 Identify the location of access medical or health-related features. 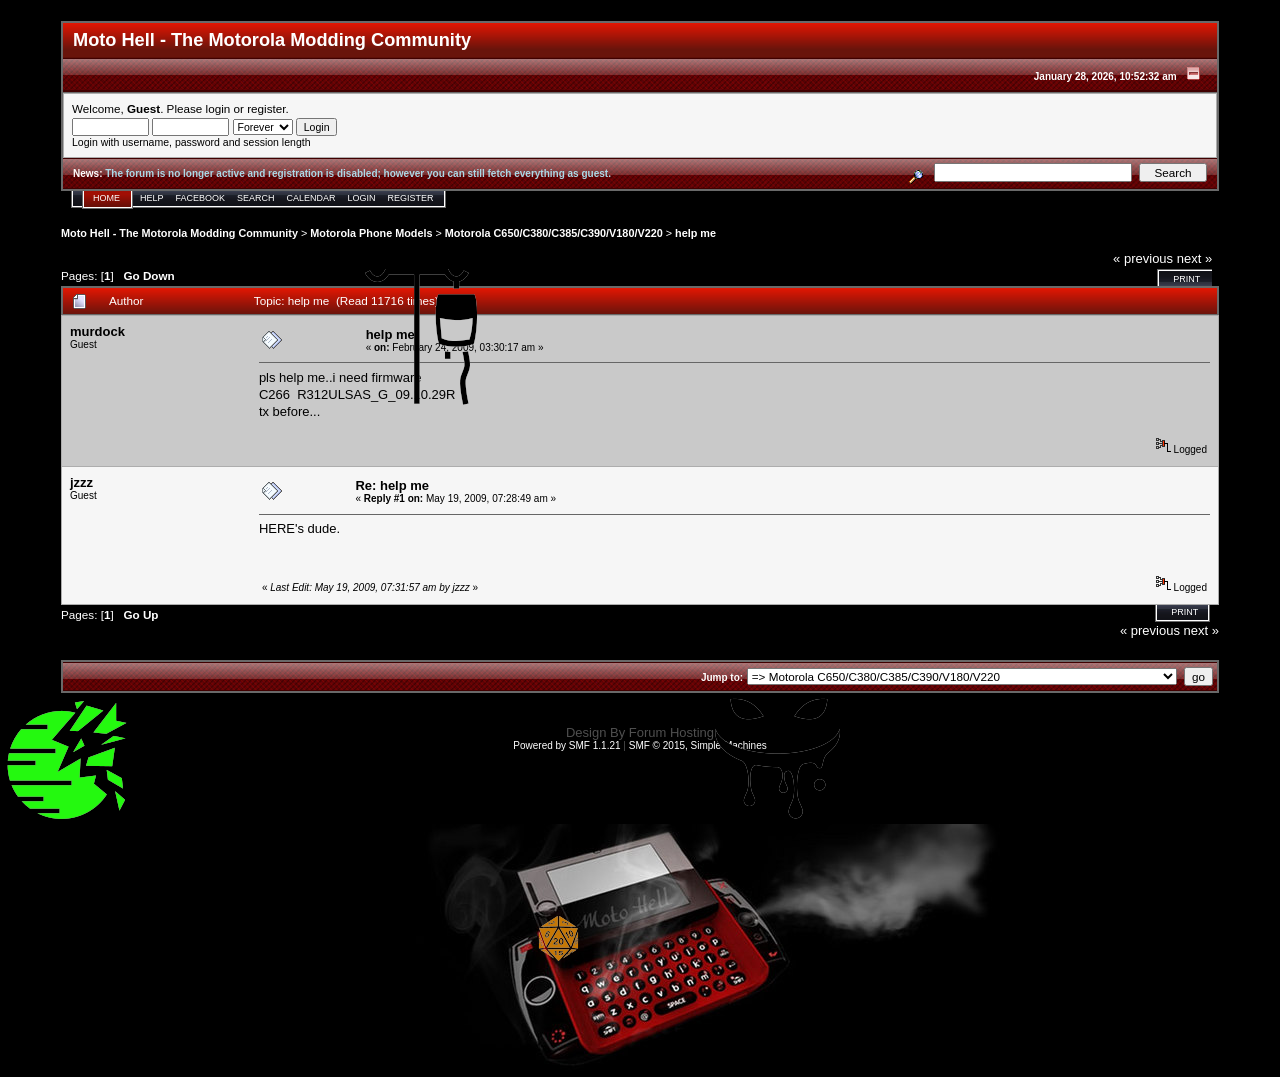
(428, 331).